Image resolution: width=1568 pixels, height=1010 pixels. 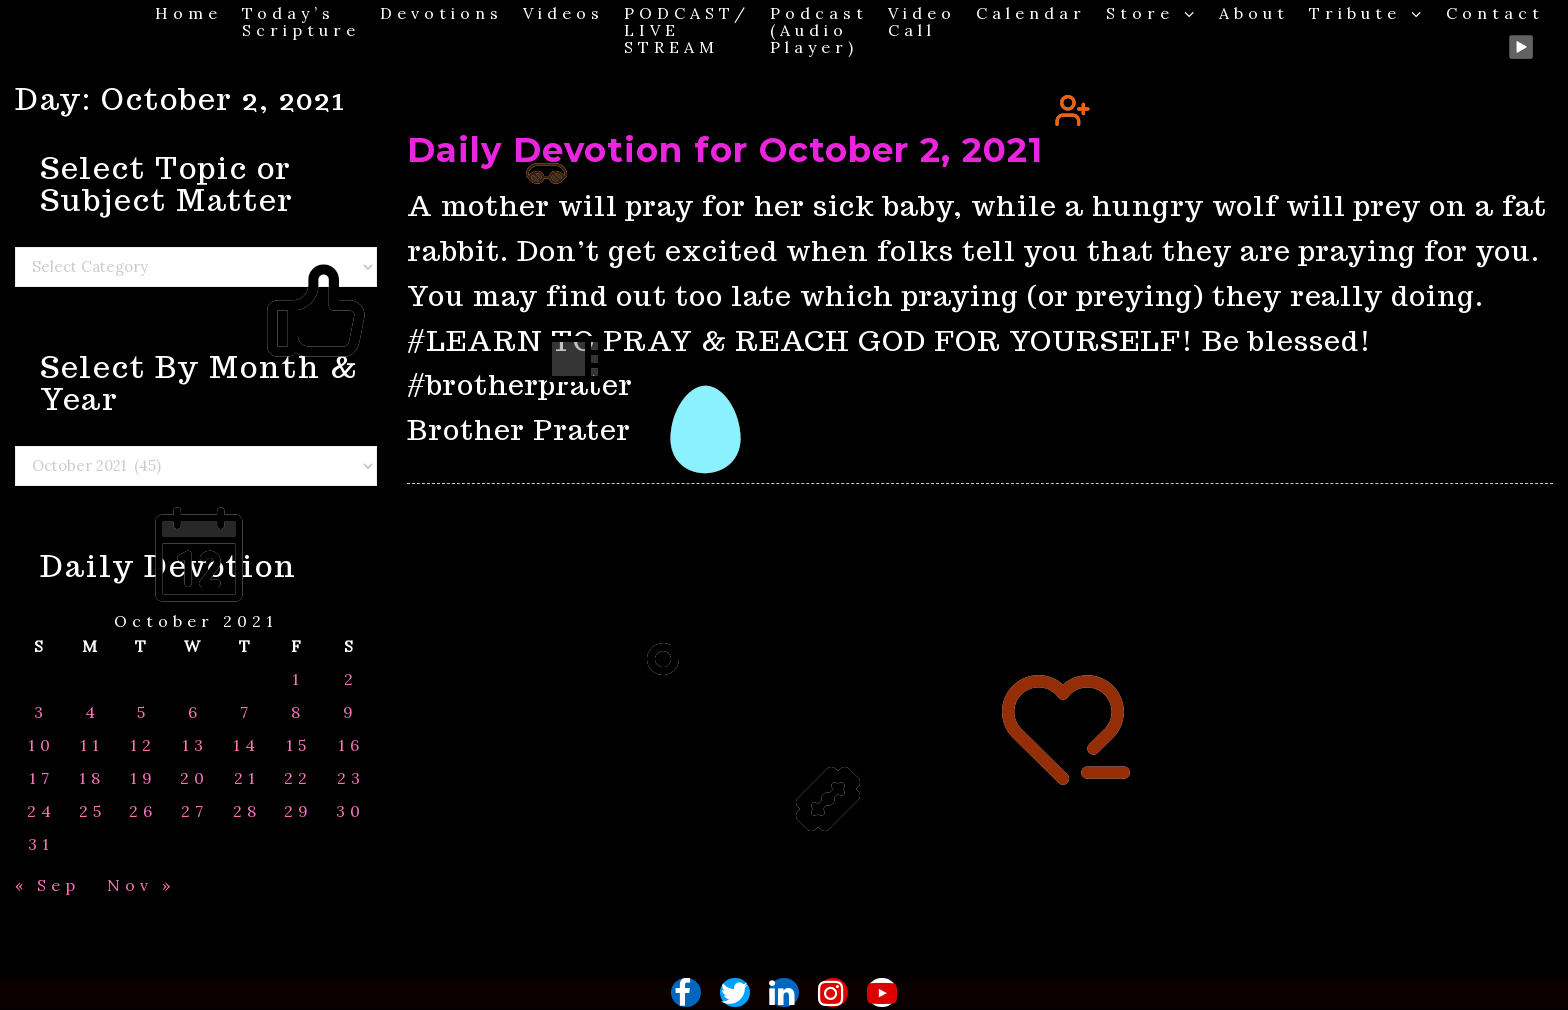 I want to click on remove from favorites, so click(x=1063, y=730).